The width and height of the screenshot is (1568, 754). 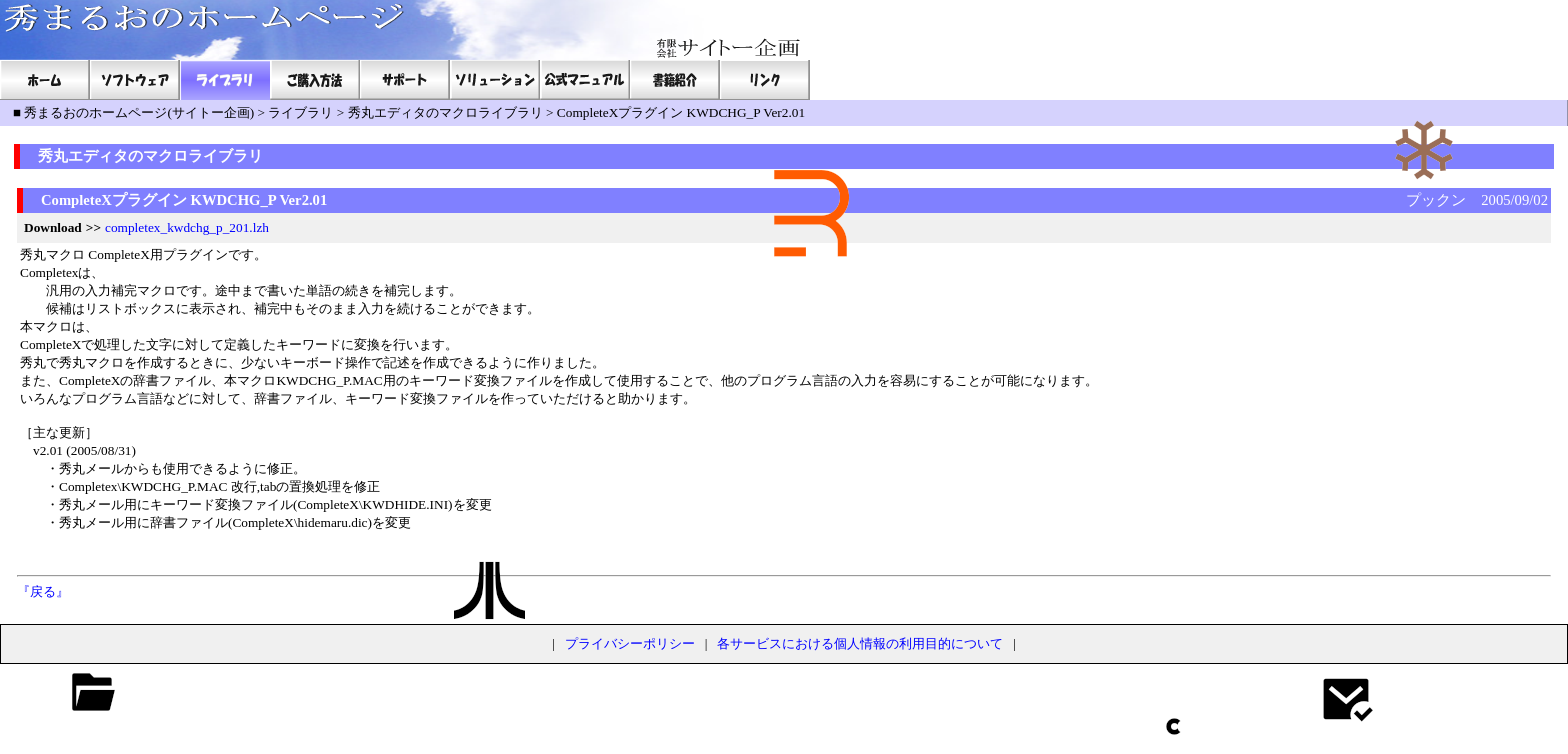 I want to click on Atari brand logo, so click(x=489, y=590).